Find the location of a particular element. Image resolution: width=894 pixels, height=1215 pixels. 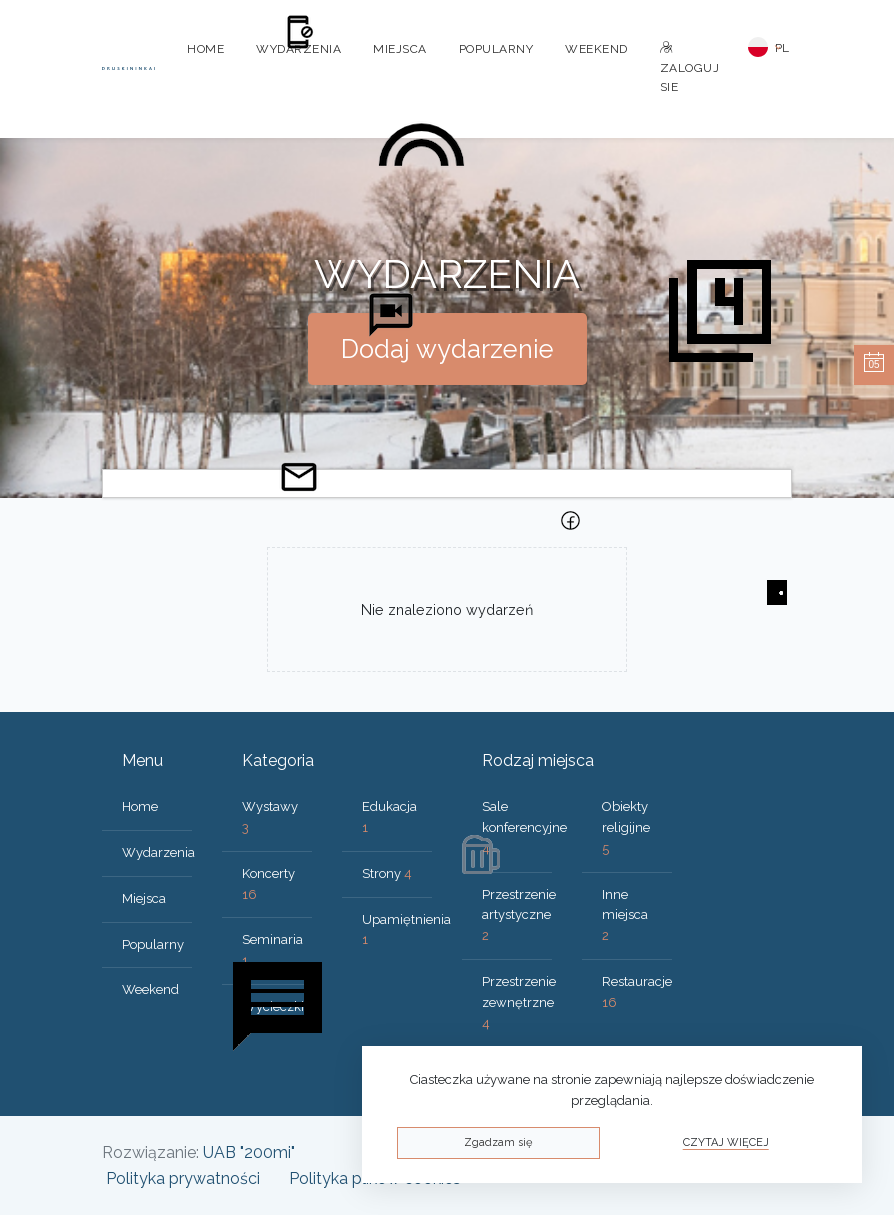

start a video chat conversation is located at coordinates (391, 315).